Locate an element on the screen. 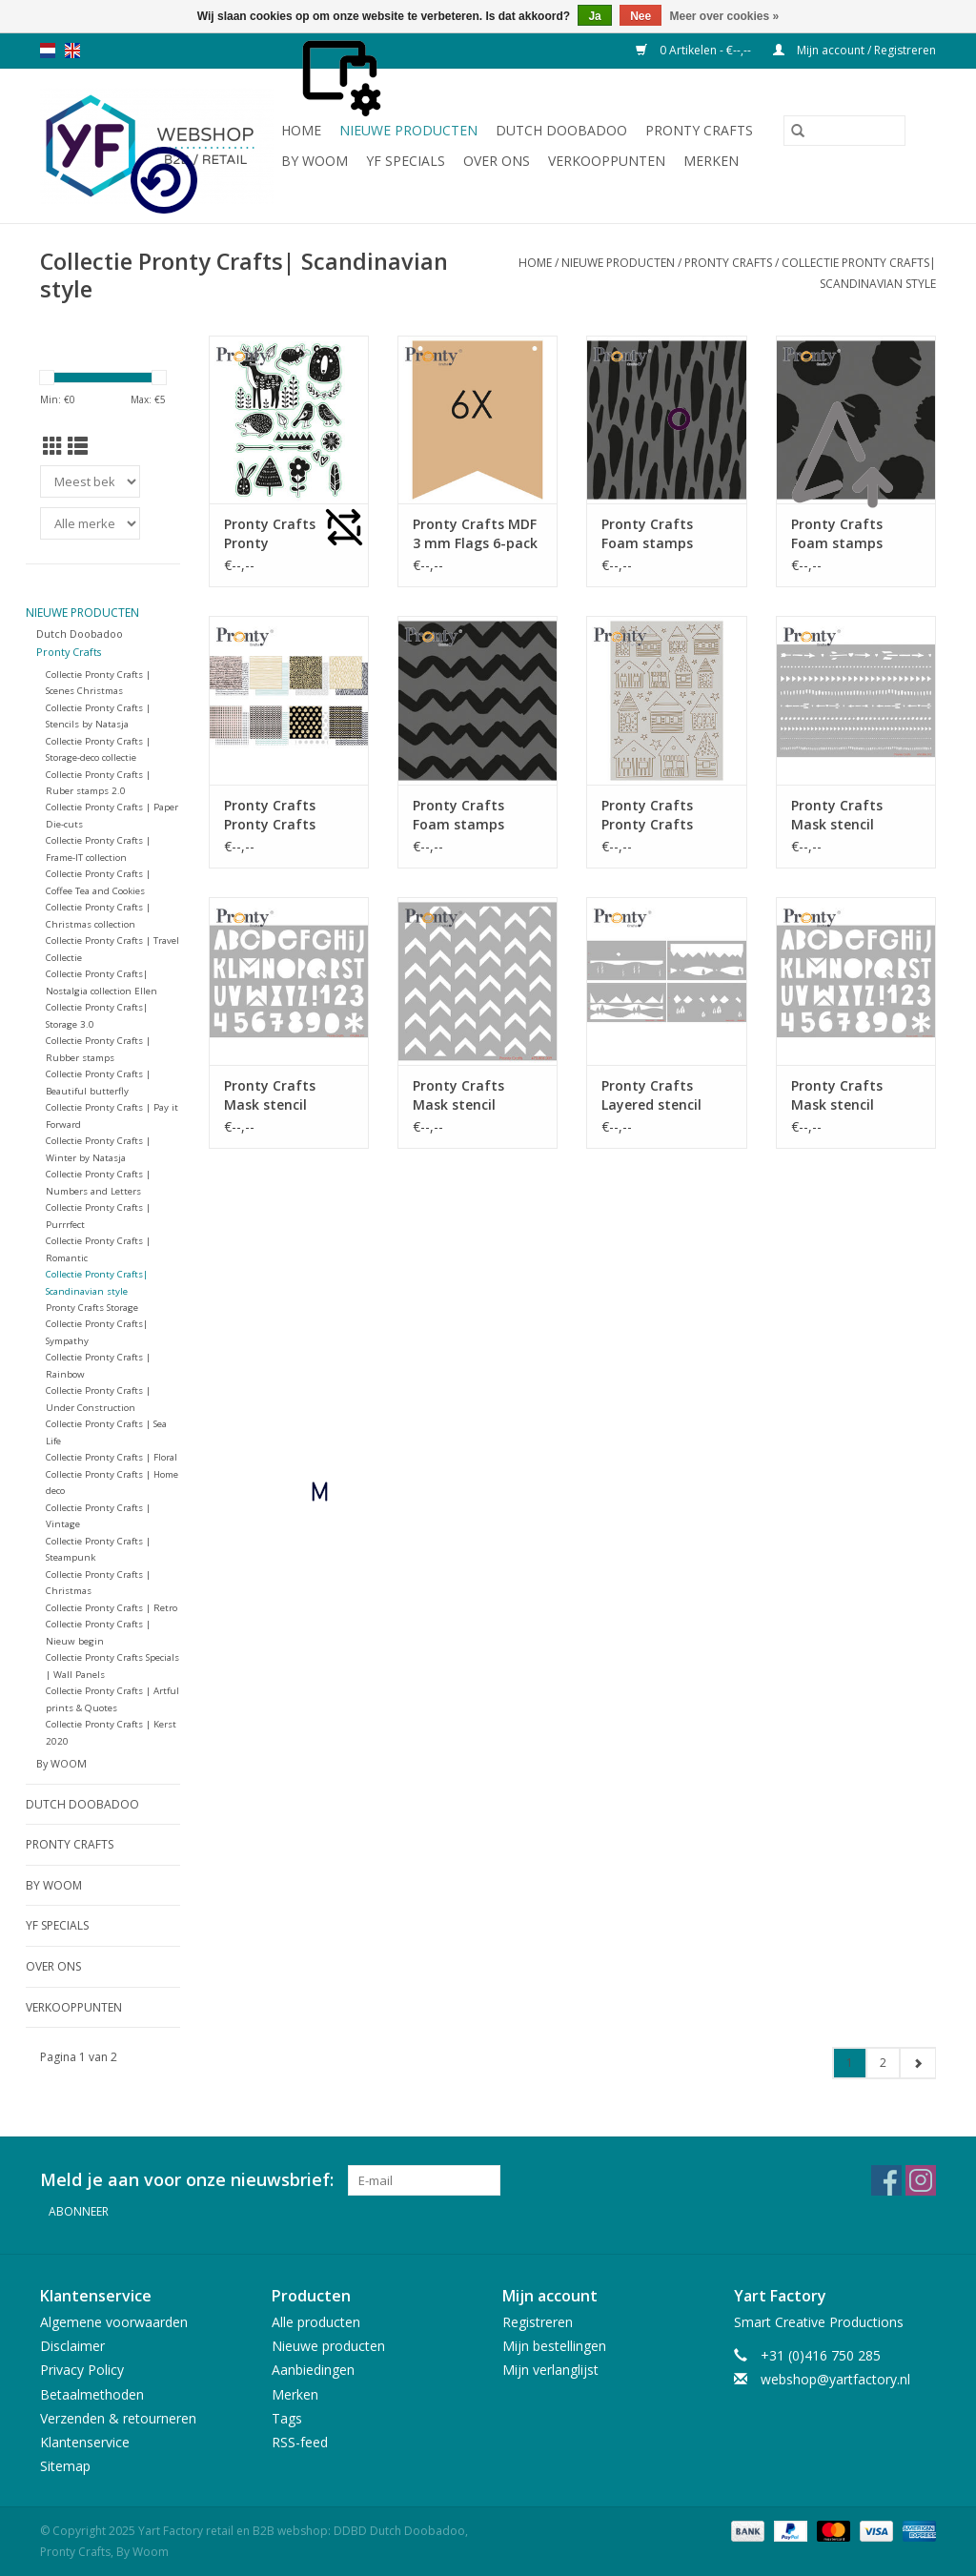  navigate upward or move to previous location is located at coordinates (837, 452).